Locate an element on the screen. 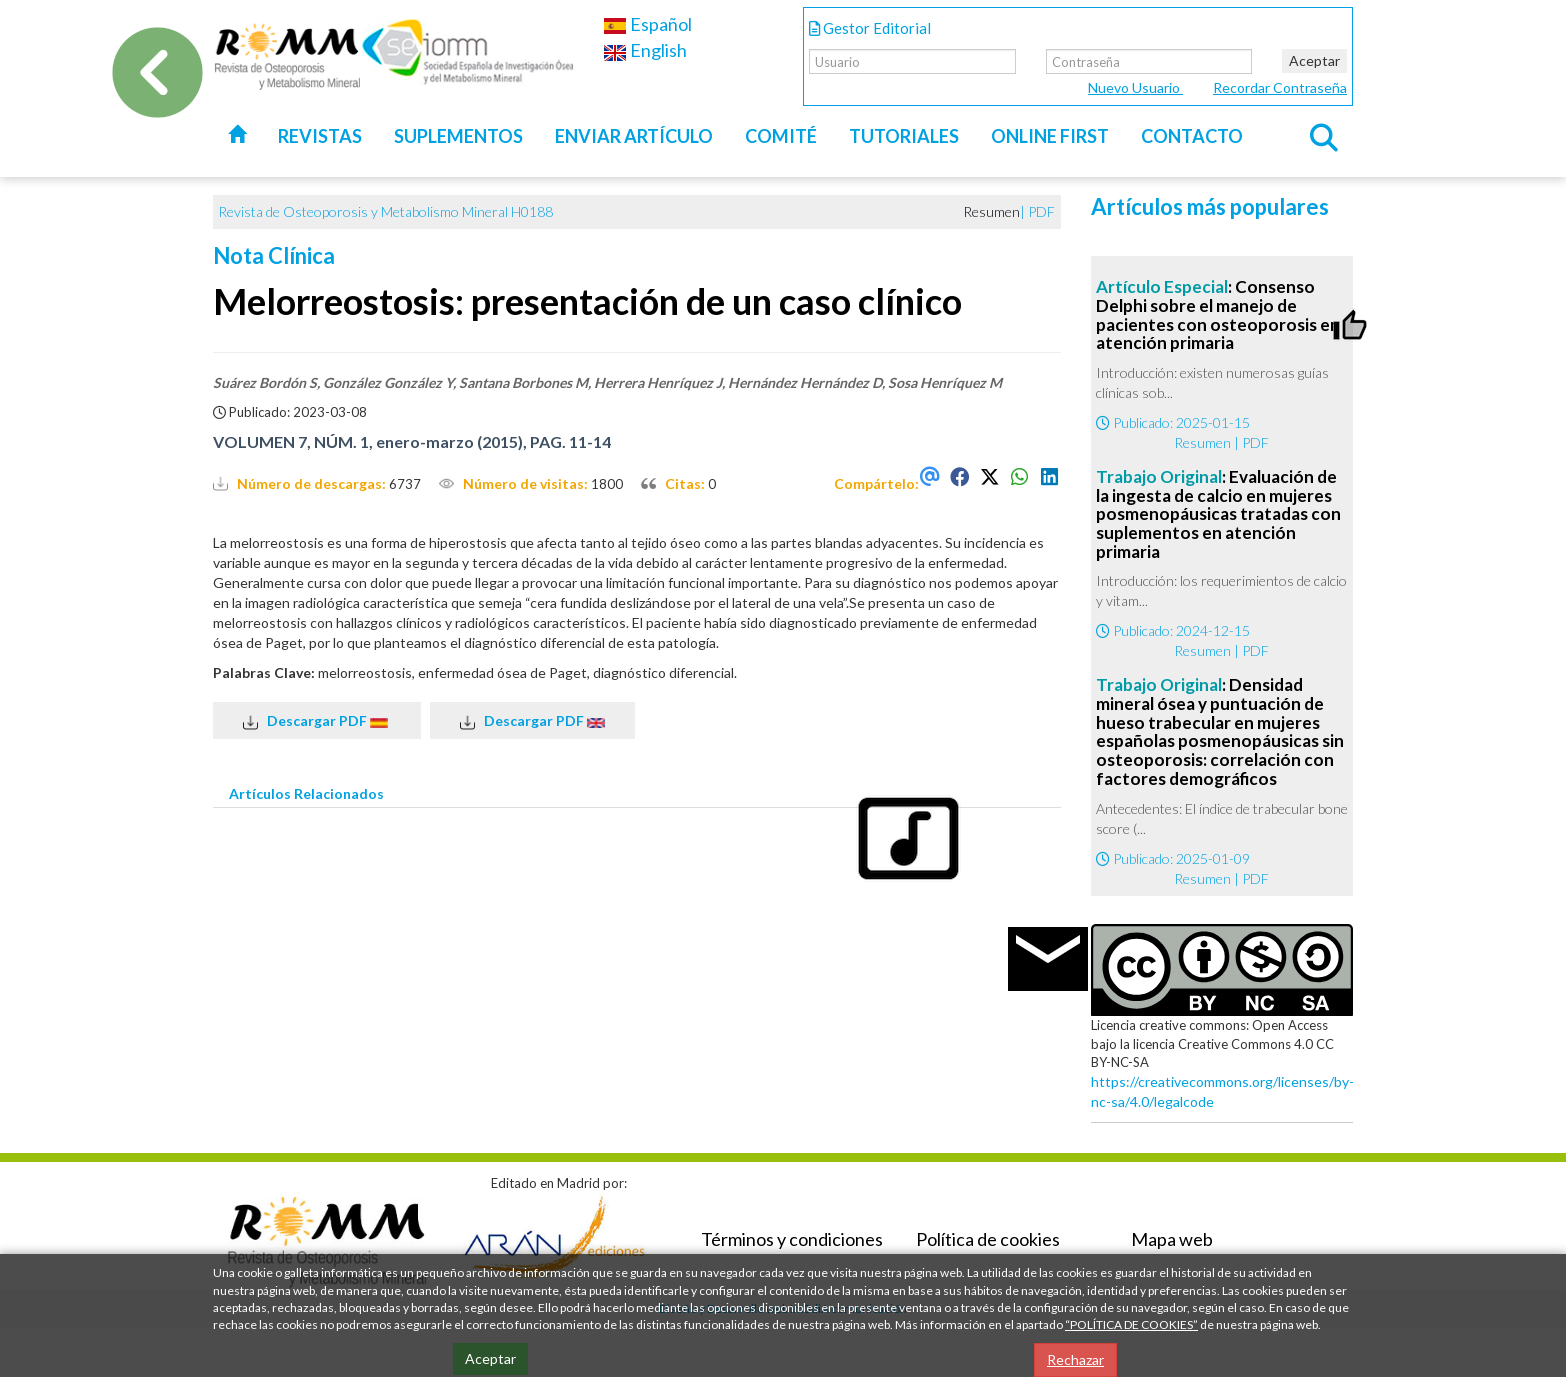  access your email inbox is located at coordinates (1048, 959).